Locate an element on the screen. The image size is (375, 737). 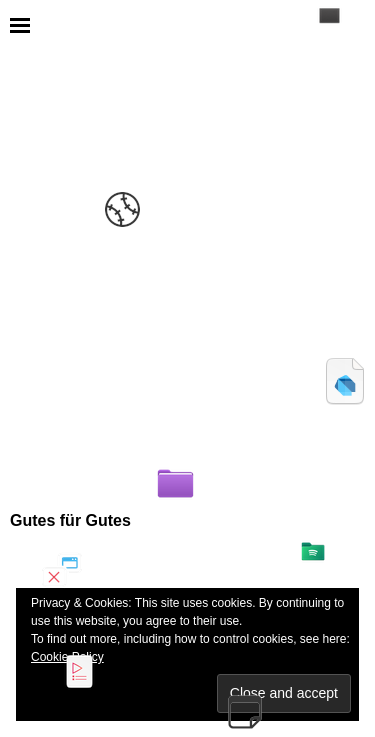
indicates magic trackpad is connected via bluetooth is located at coordinates (329, 15).